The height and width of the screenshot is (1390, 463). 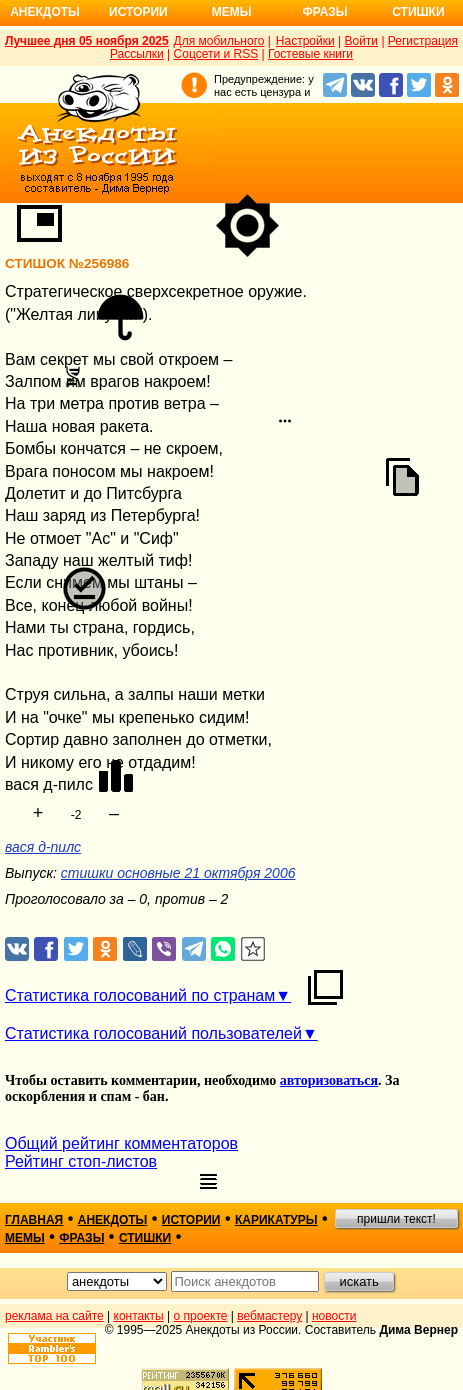 I want to click on access genetic or biological information, so click(x=73, y=377).